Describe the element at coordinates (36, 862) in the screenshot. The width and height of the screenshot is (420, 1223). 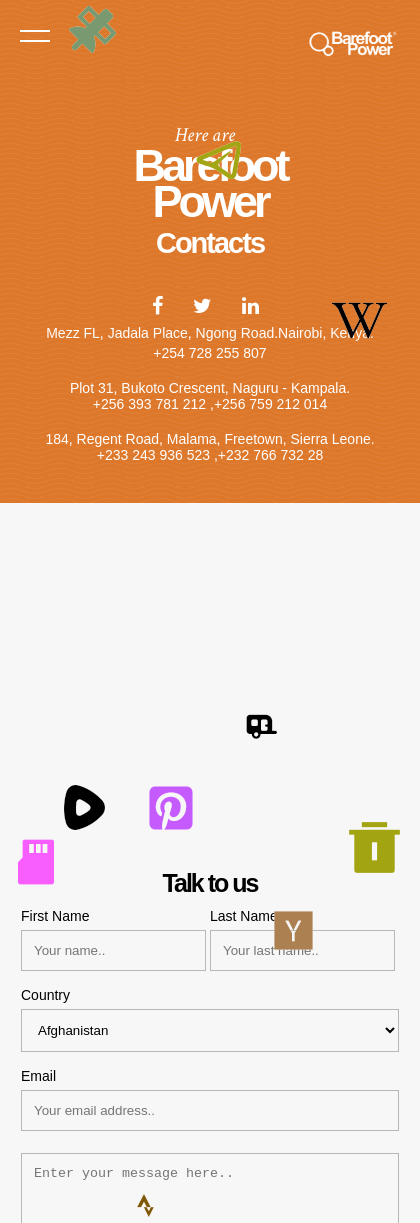
I see `access external storage settings` at that location.